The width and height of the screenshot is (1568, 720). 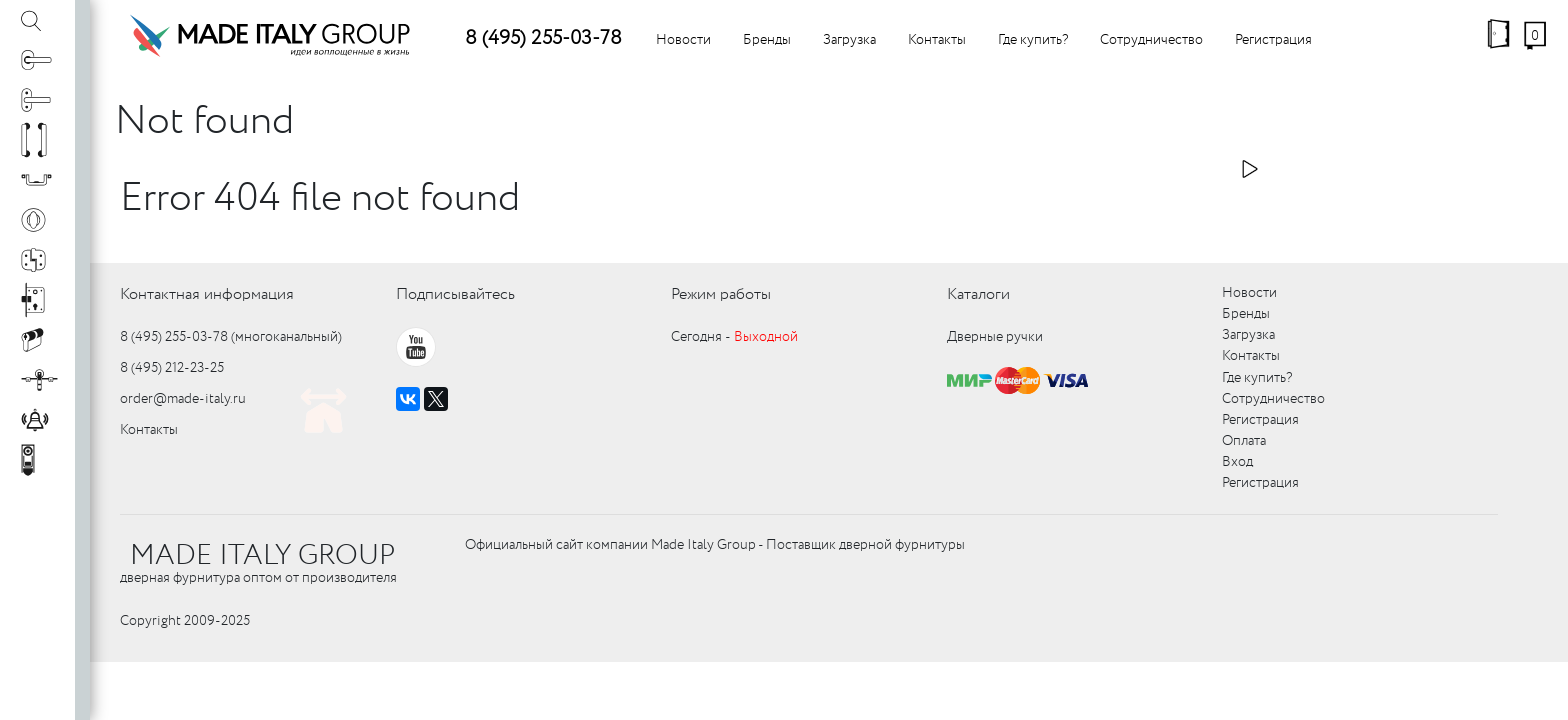 I want to click on adjust tent or campsite width, so click(x=323, y=410).